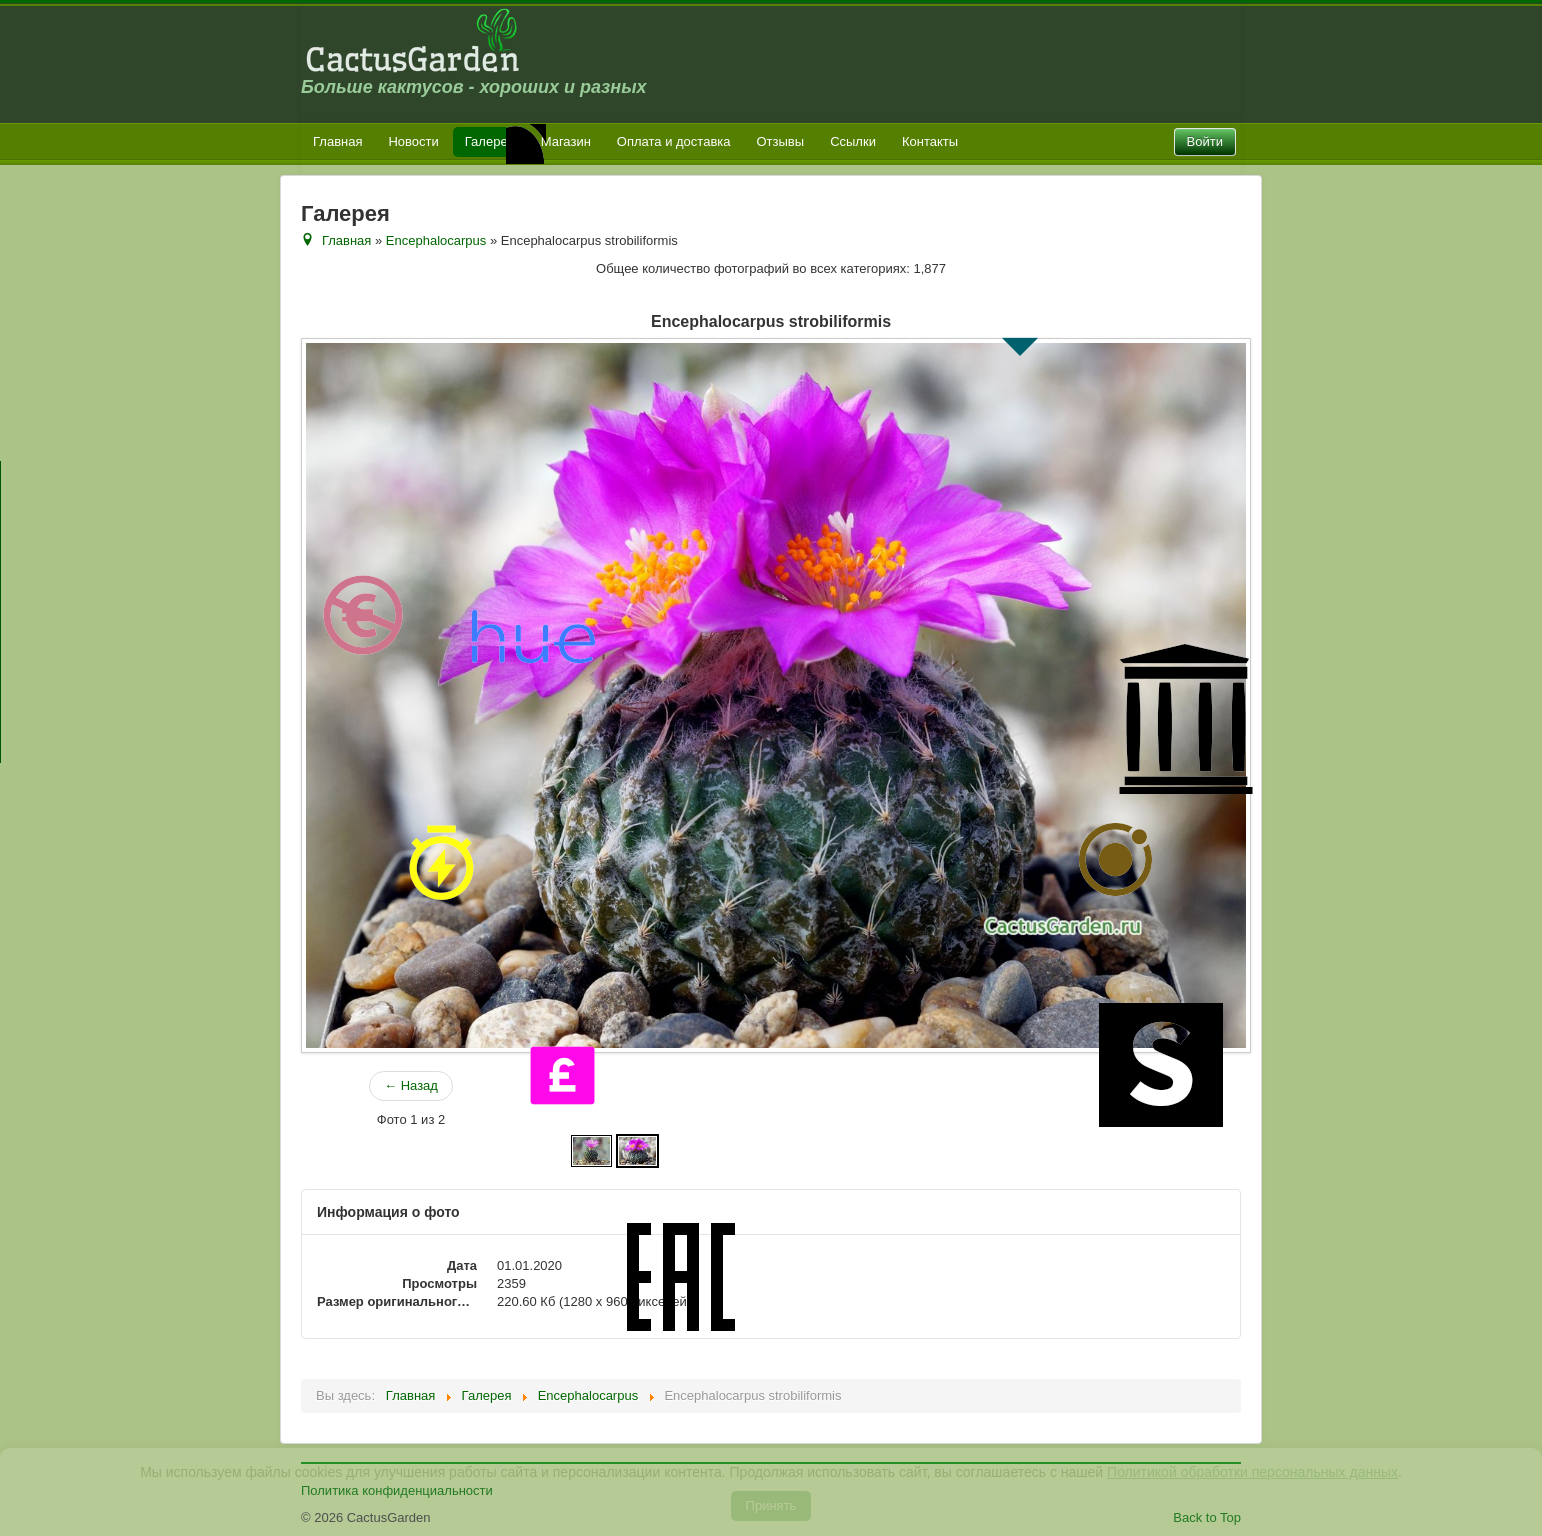  What do you see at coordinates (1161, 1065) in the screenshot?
I see `semantic ui framework logo` at bounding box center [1161, 1065].